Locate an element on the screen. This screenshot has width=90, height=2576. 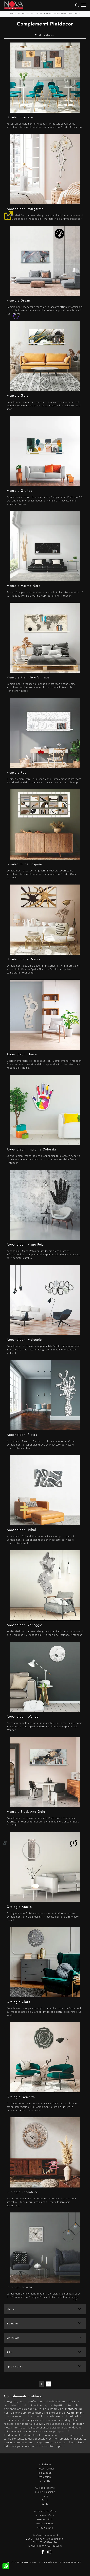
indicates a sync error or failure is located at coordinates (73, 1843).